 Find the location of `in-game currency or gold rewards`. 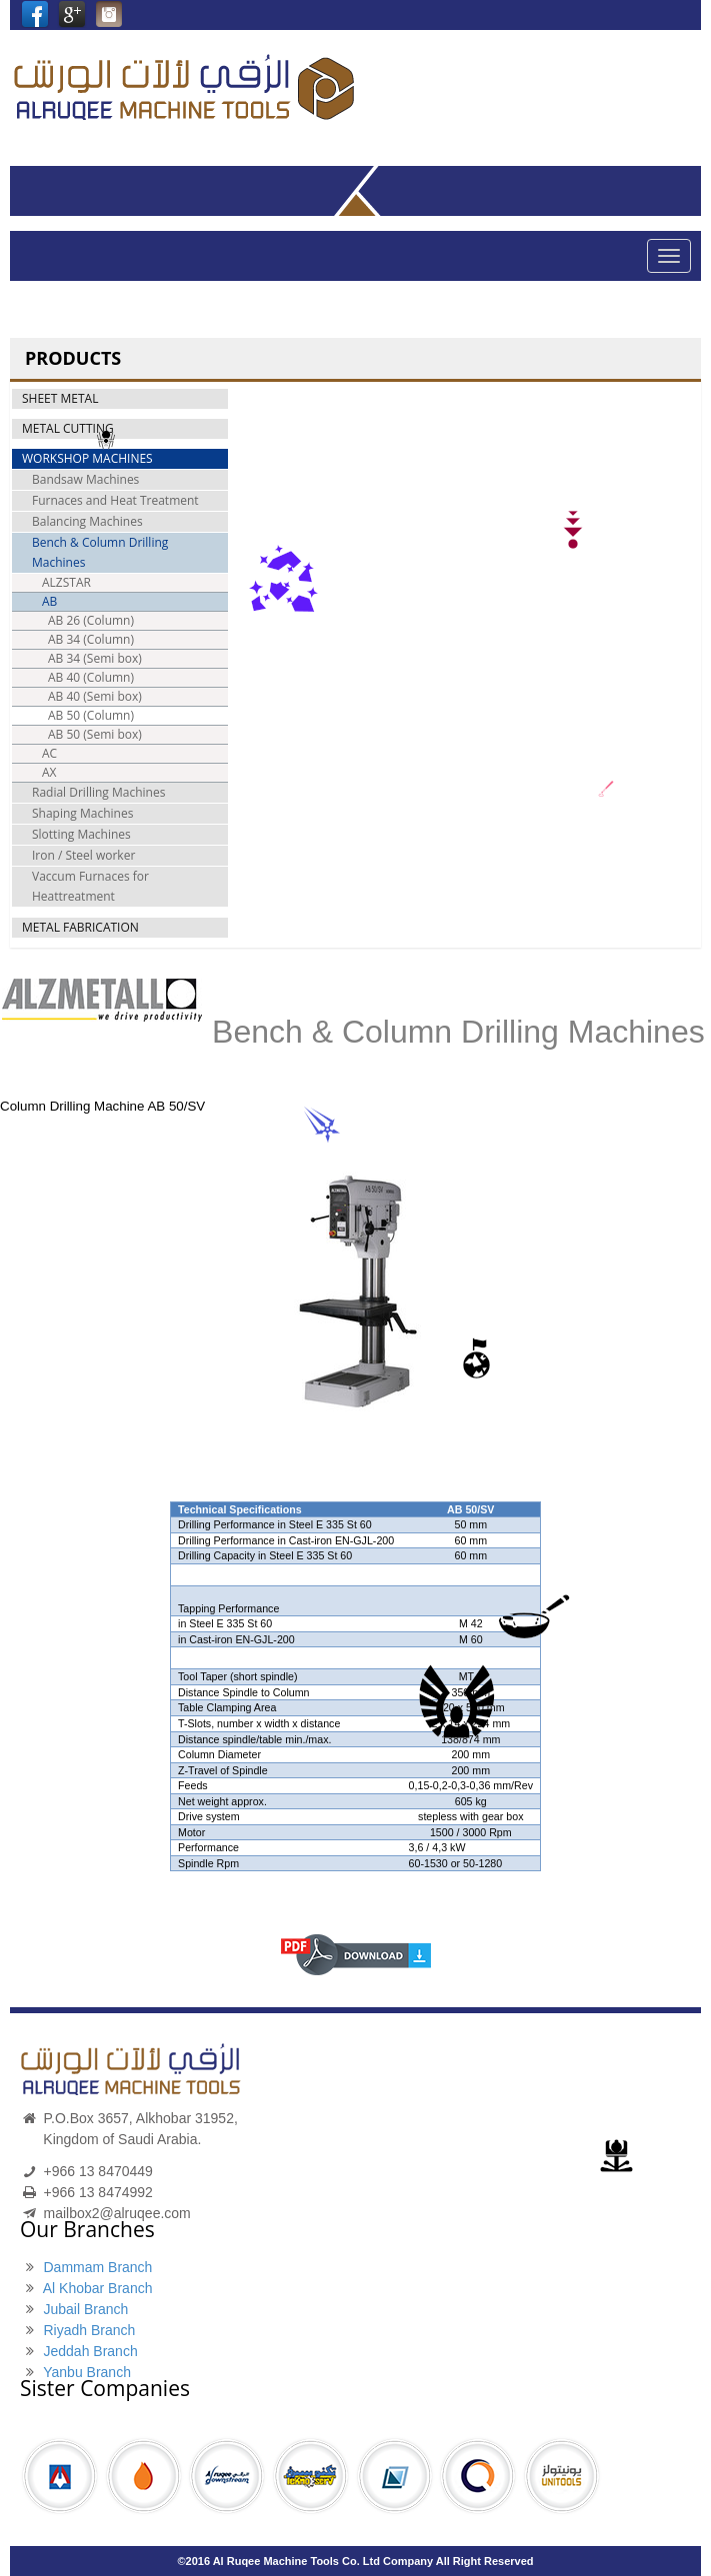

in-game currency or gold rewards is located at coordinates (283, 578).